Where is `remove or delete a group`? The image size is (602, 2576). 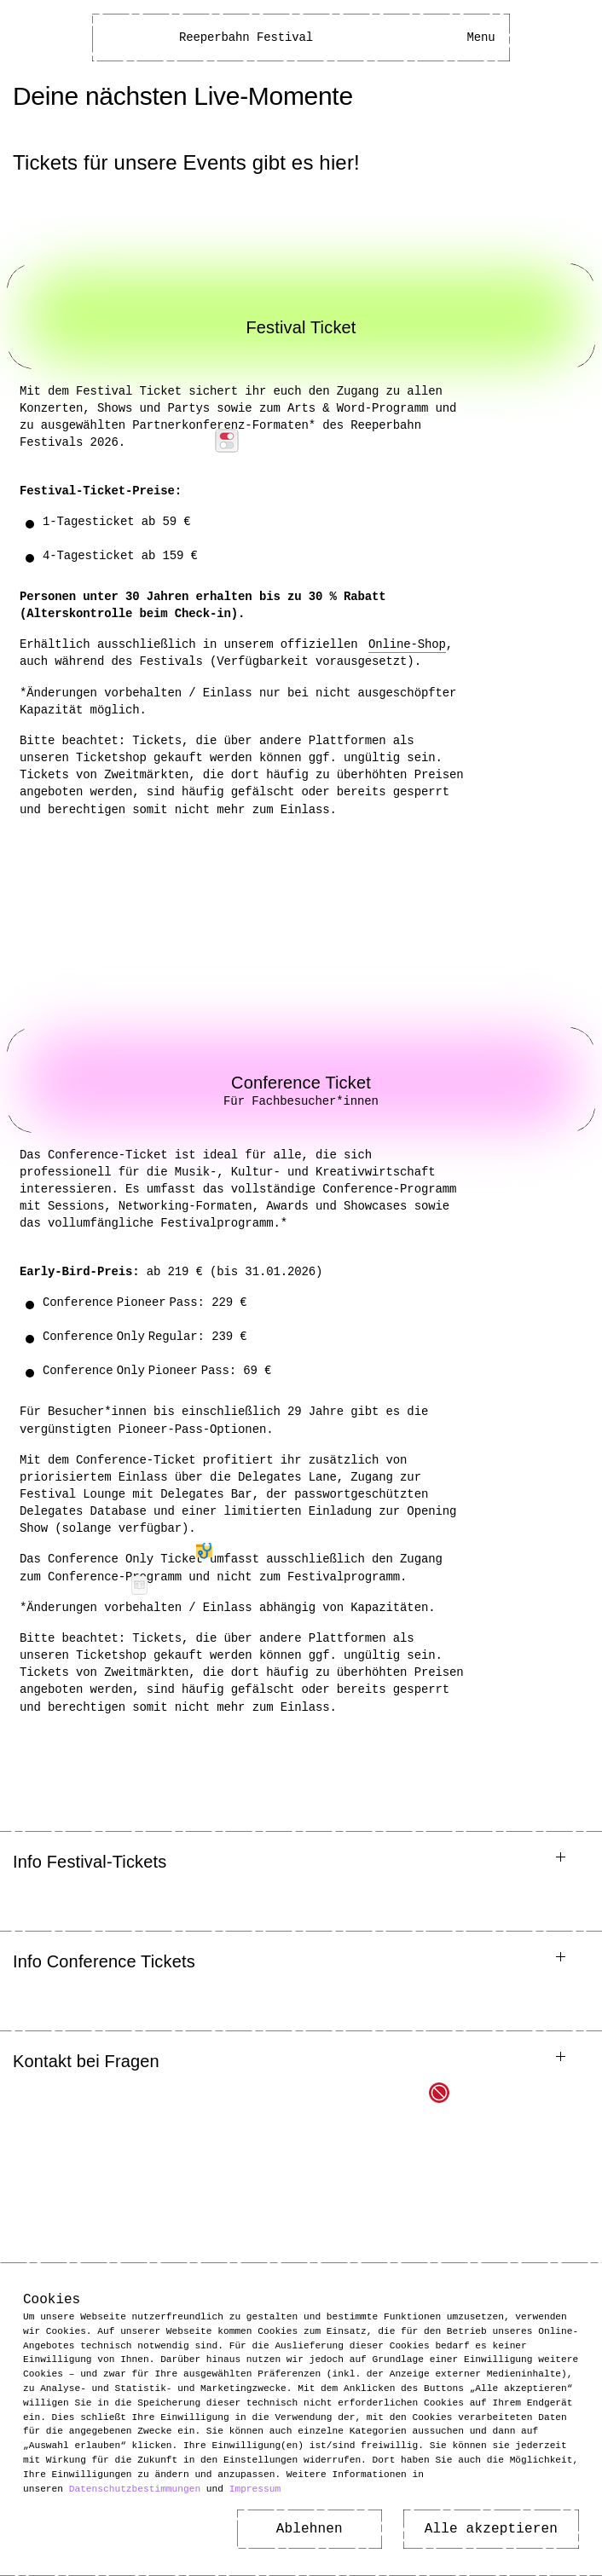 remove or delete a group is located at coordinates (439, 2093).